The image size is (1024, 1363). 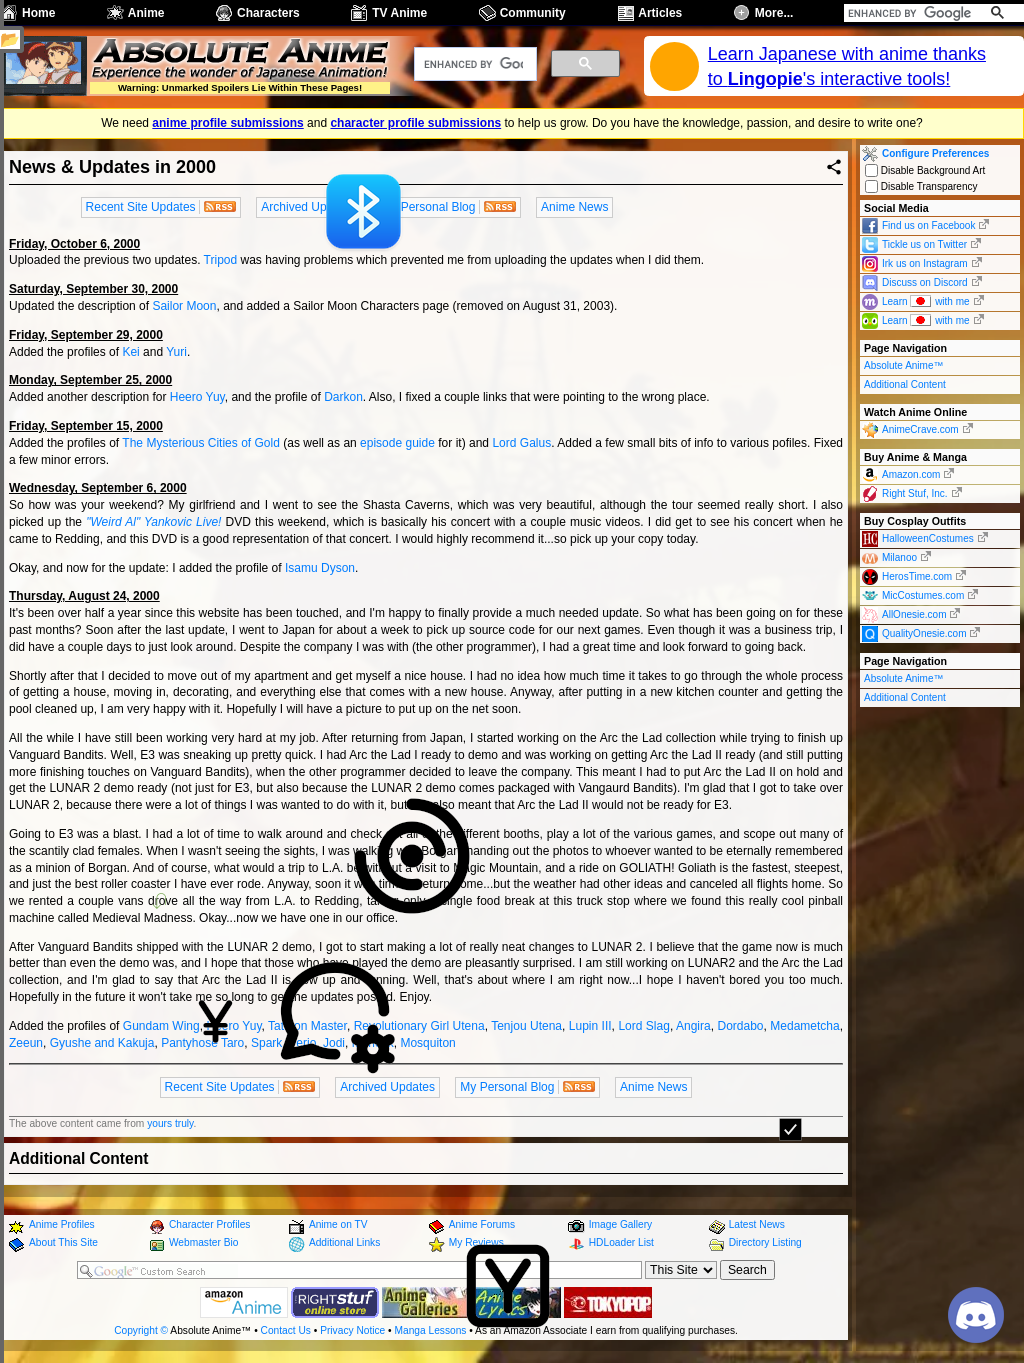 I want to click on view prices in japanese yen, so click(x=215, y=1021).